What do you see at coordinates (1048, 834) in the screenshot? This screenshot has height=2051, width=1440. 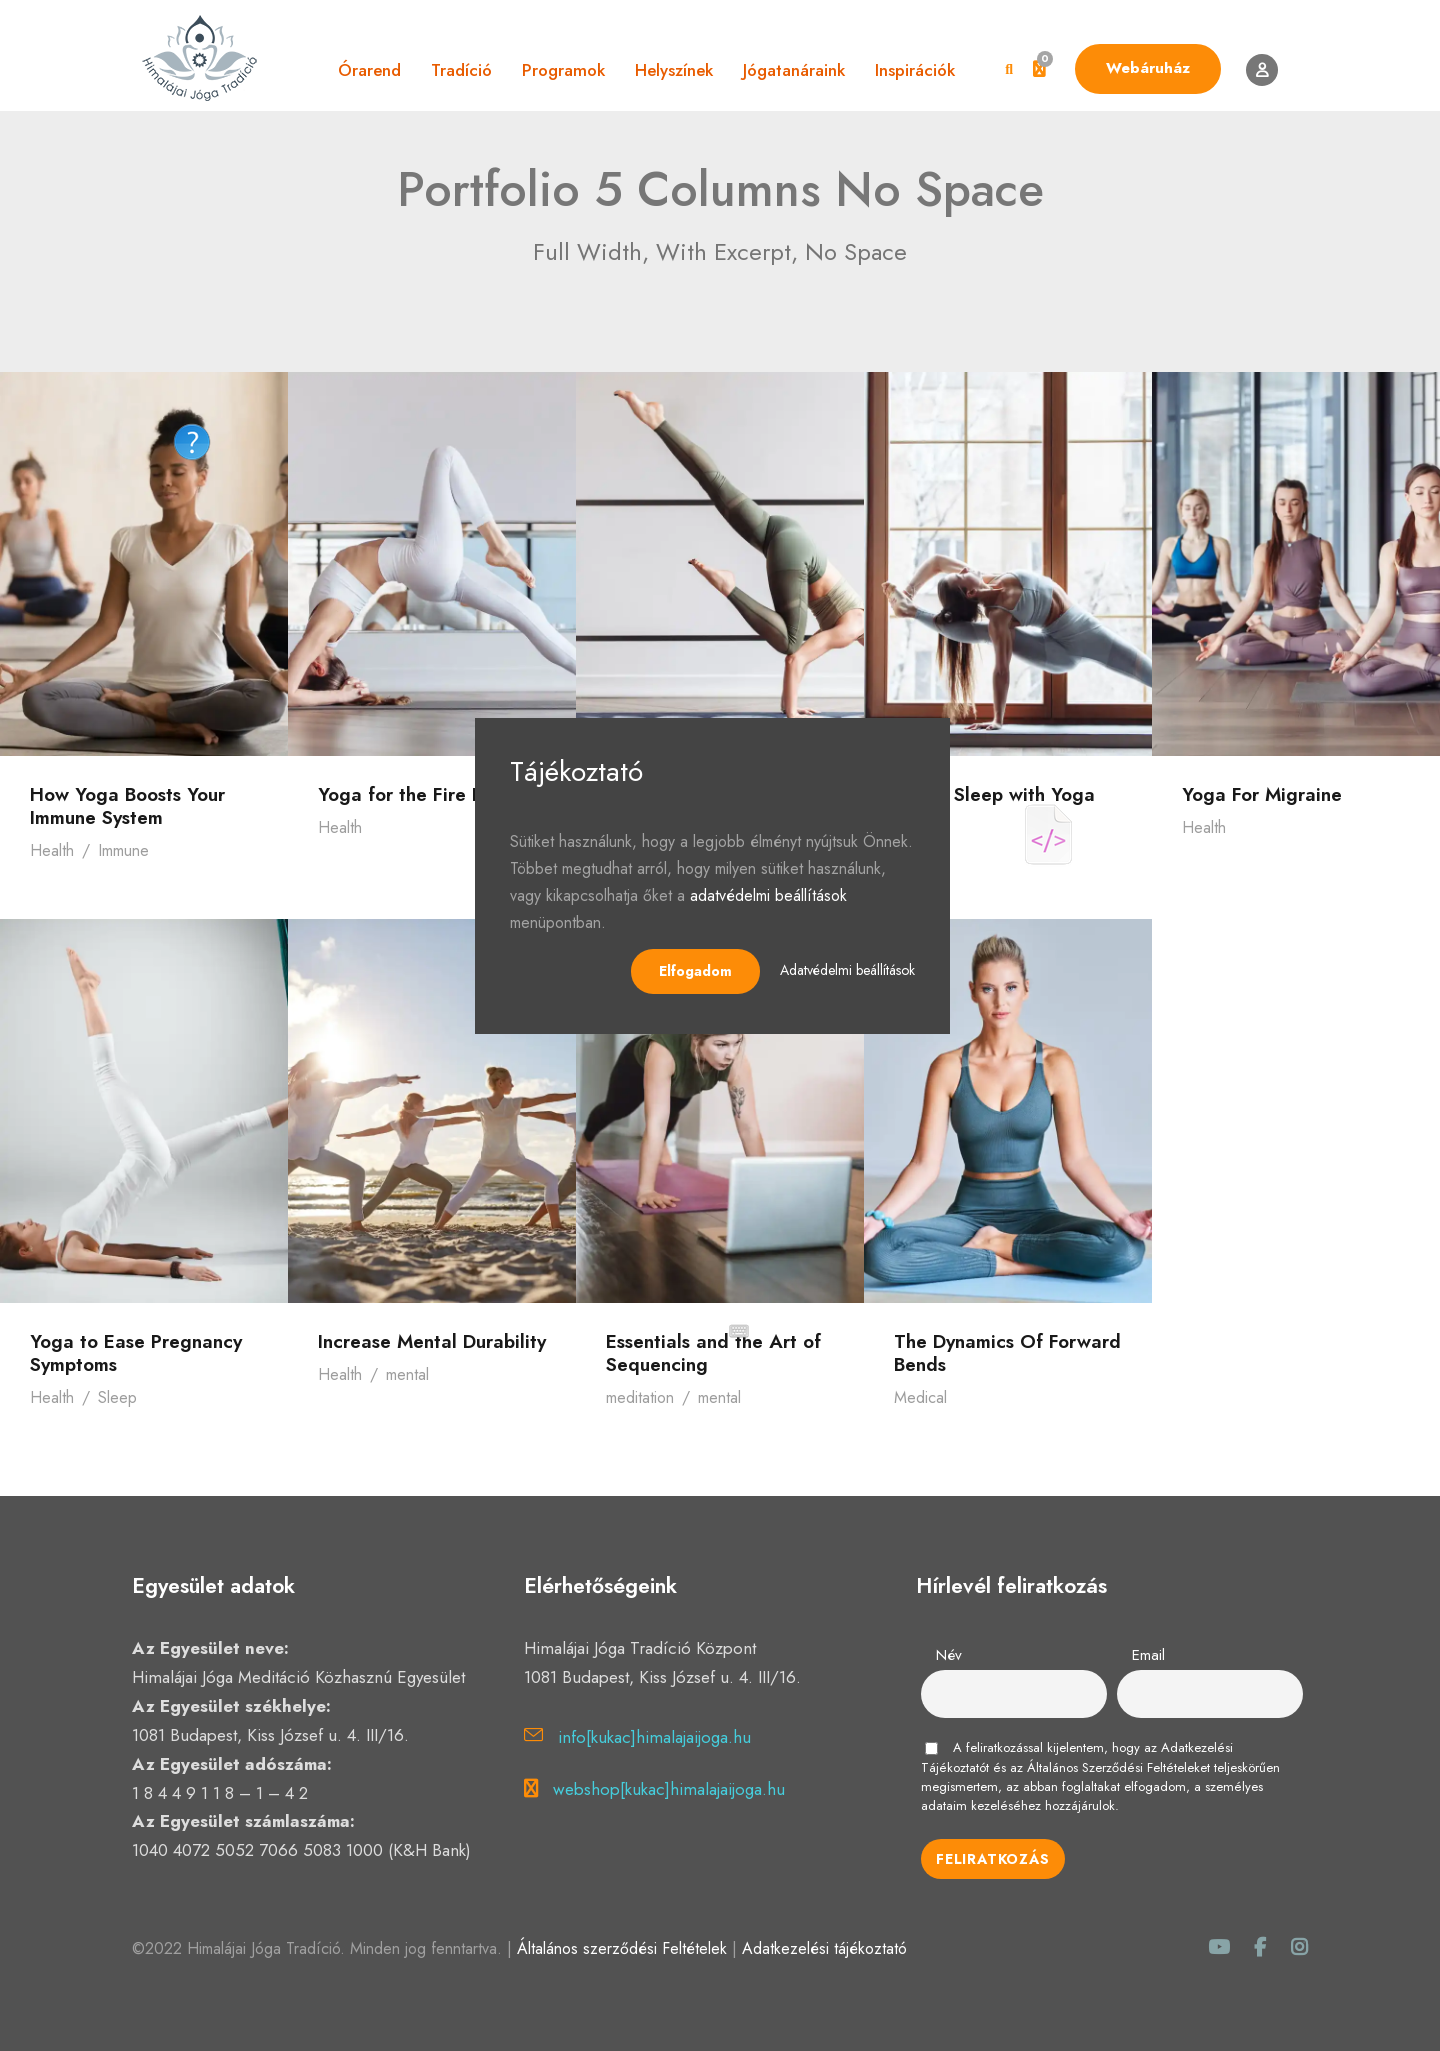 I see `an xml file type indicator` at bounding box center [1048, 834].